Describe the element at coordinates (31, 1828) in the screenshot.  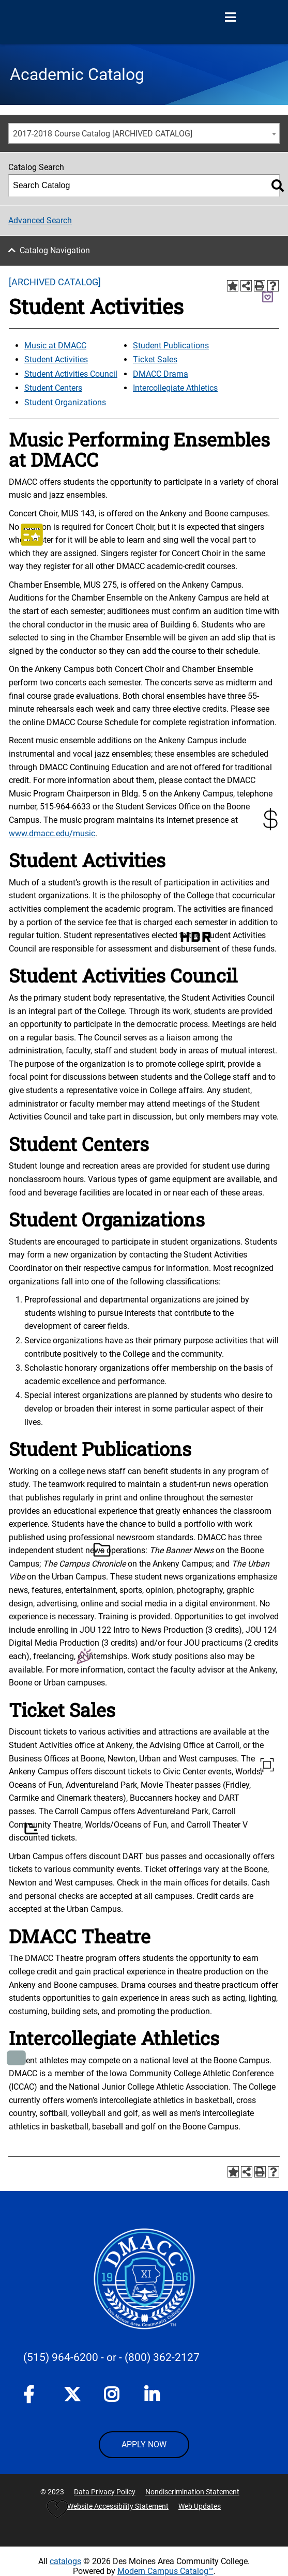
I see `view project timeline or gantt chart` at that location.